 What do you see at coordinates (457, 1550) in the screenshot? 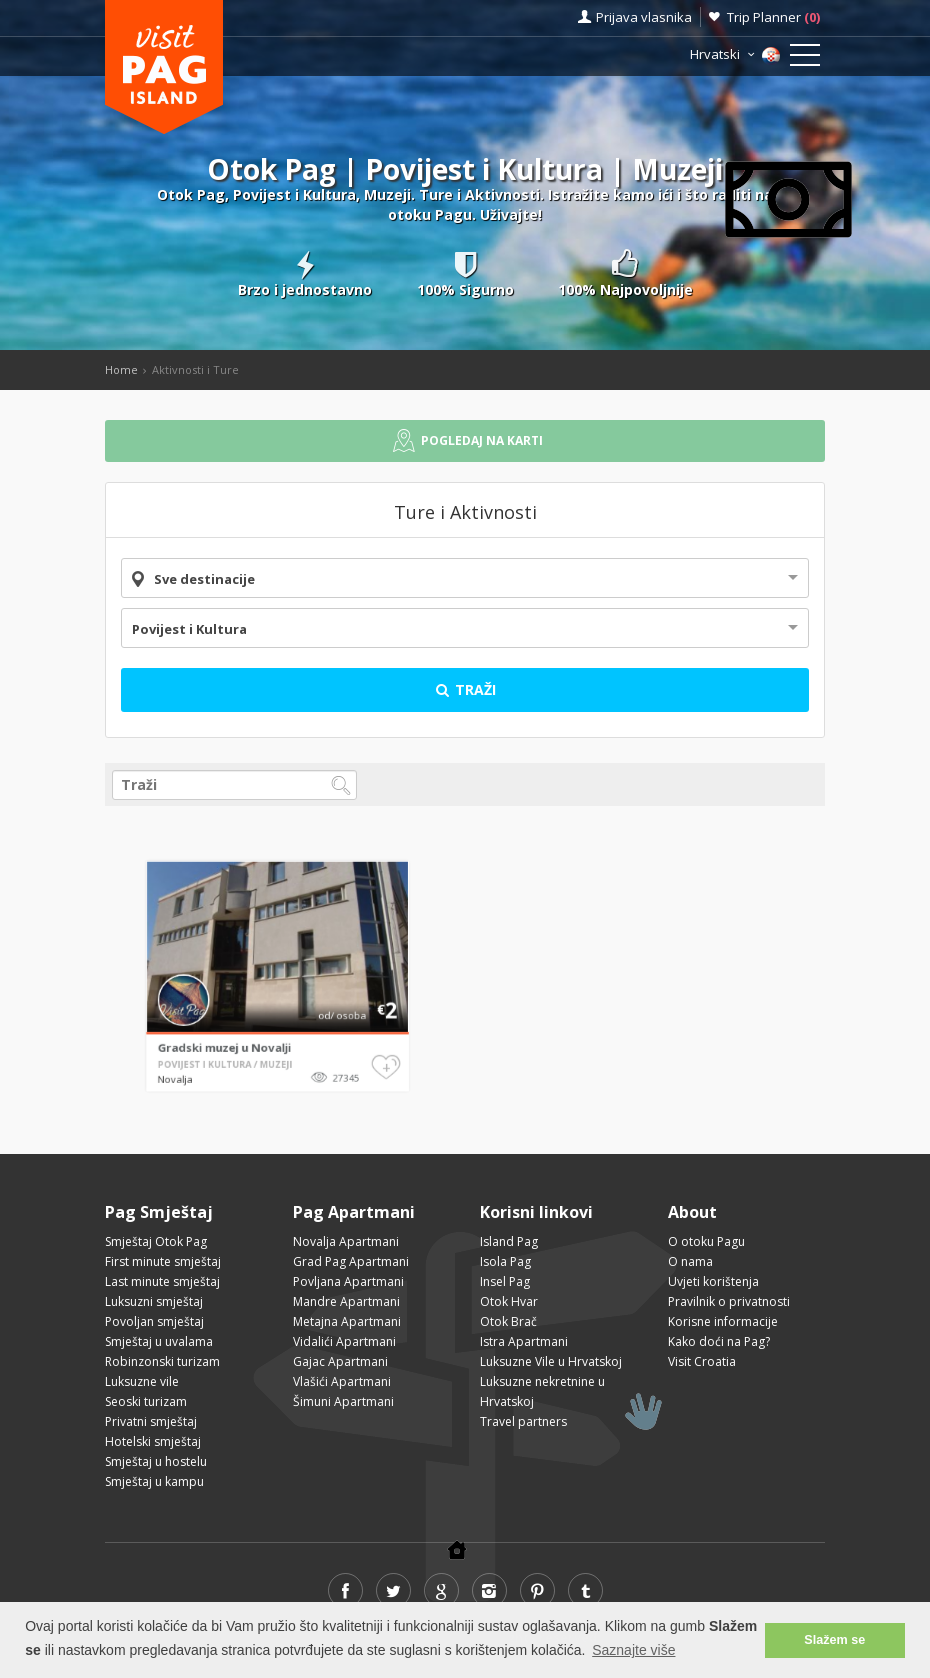
I see `navigate to home screen` at bounding box center [457, 1550].